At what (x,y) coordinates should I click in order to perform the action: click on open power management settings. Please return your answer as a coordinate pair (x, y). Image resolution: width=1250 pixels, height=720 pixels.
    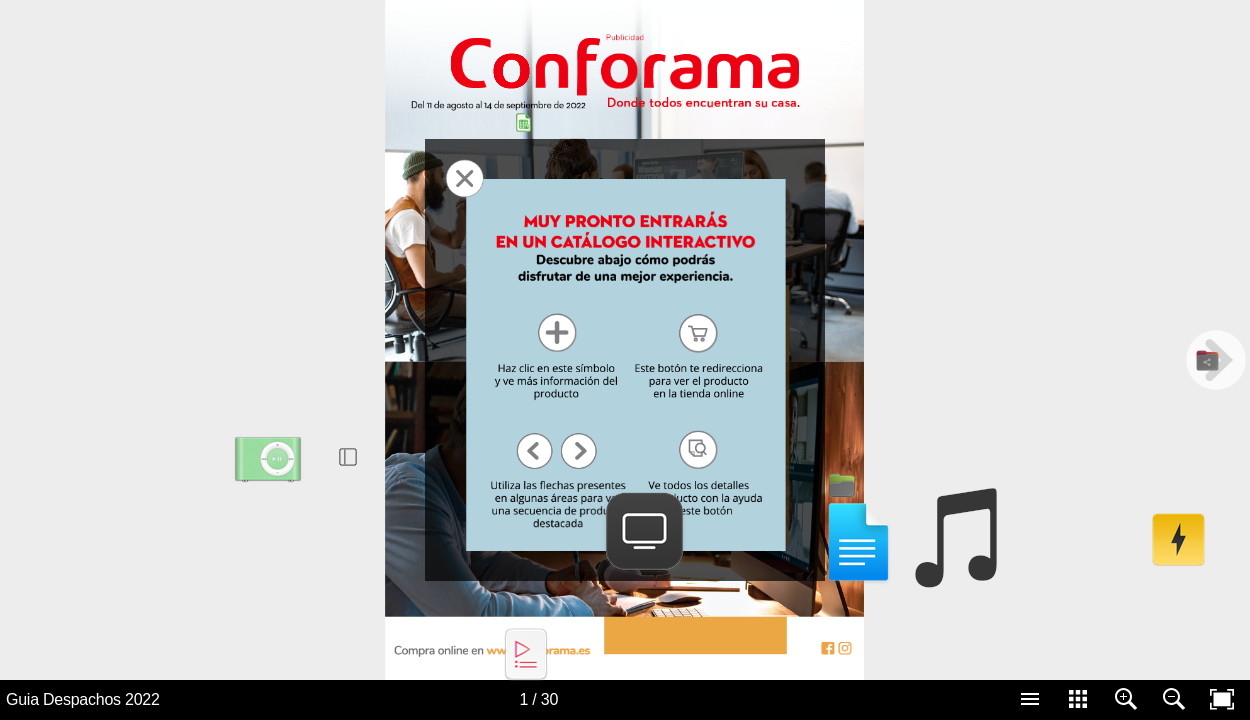
    Looking at the image, I should click on (1178, 539).